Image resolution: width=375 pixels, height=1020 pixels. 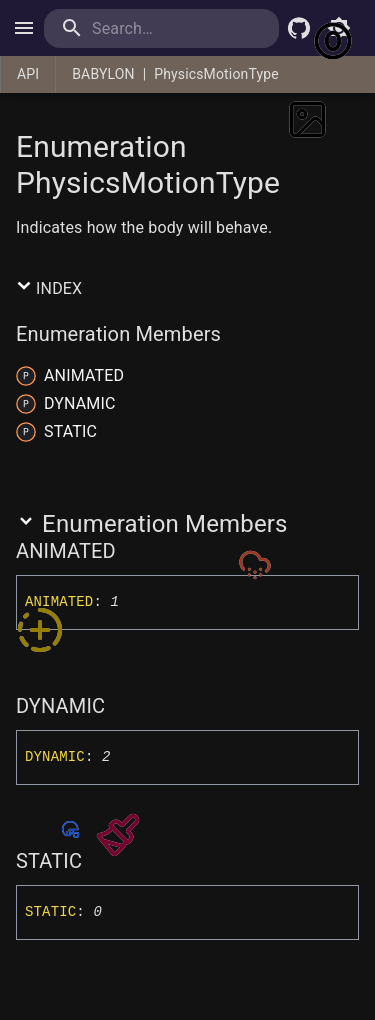 I want to click on indicates zero items or notifications, so click(x=333, y=41).